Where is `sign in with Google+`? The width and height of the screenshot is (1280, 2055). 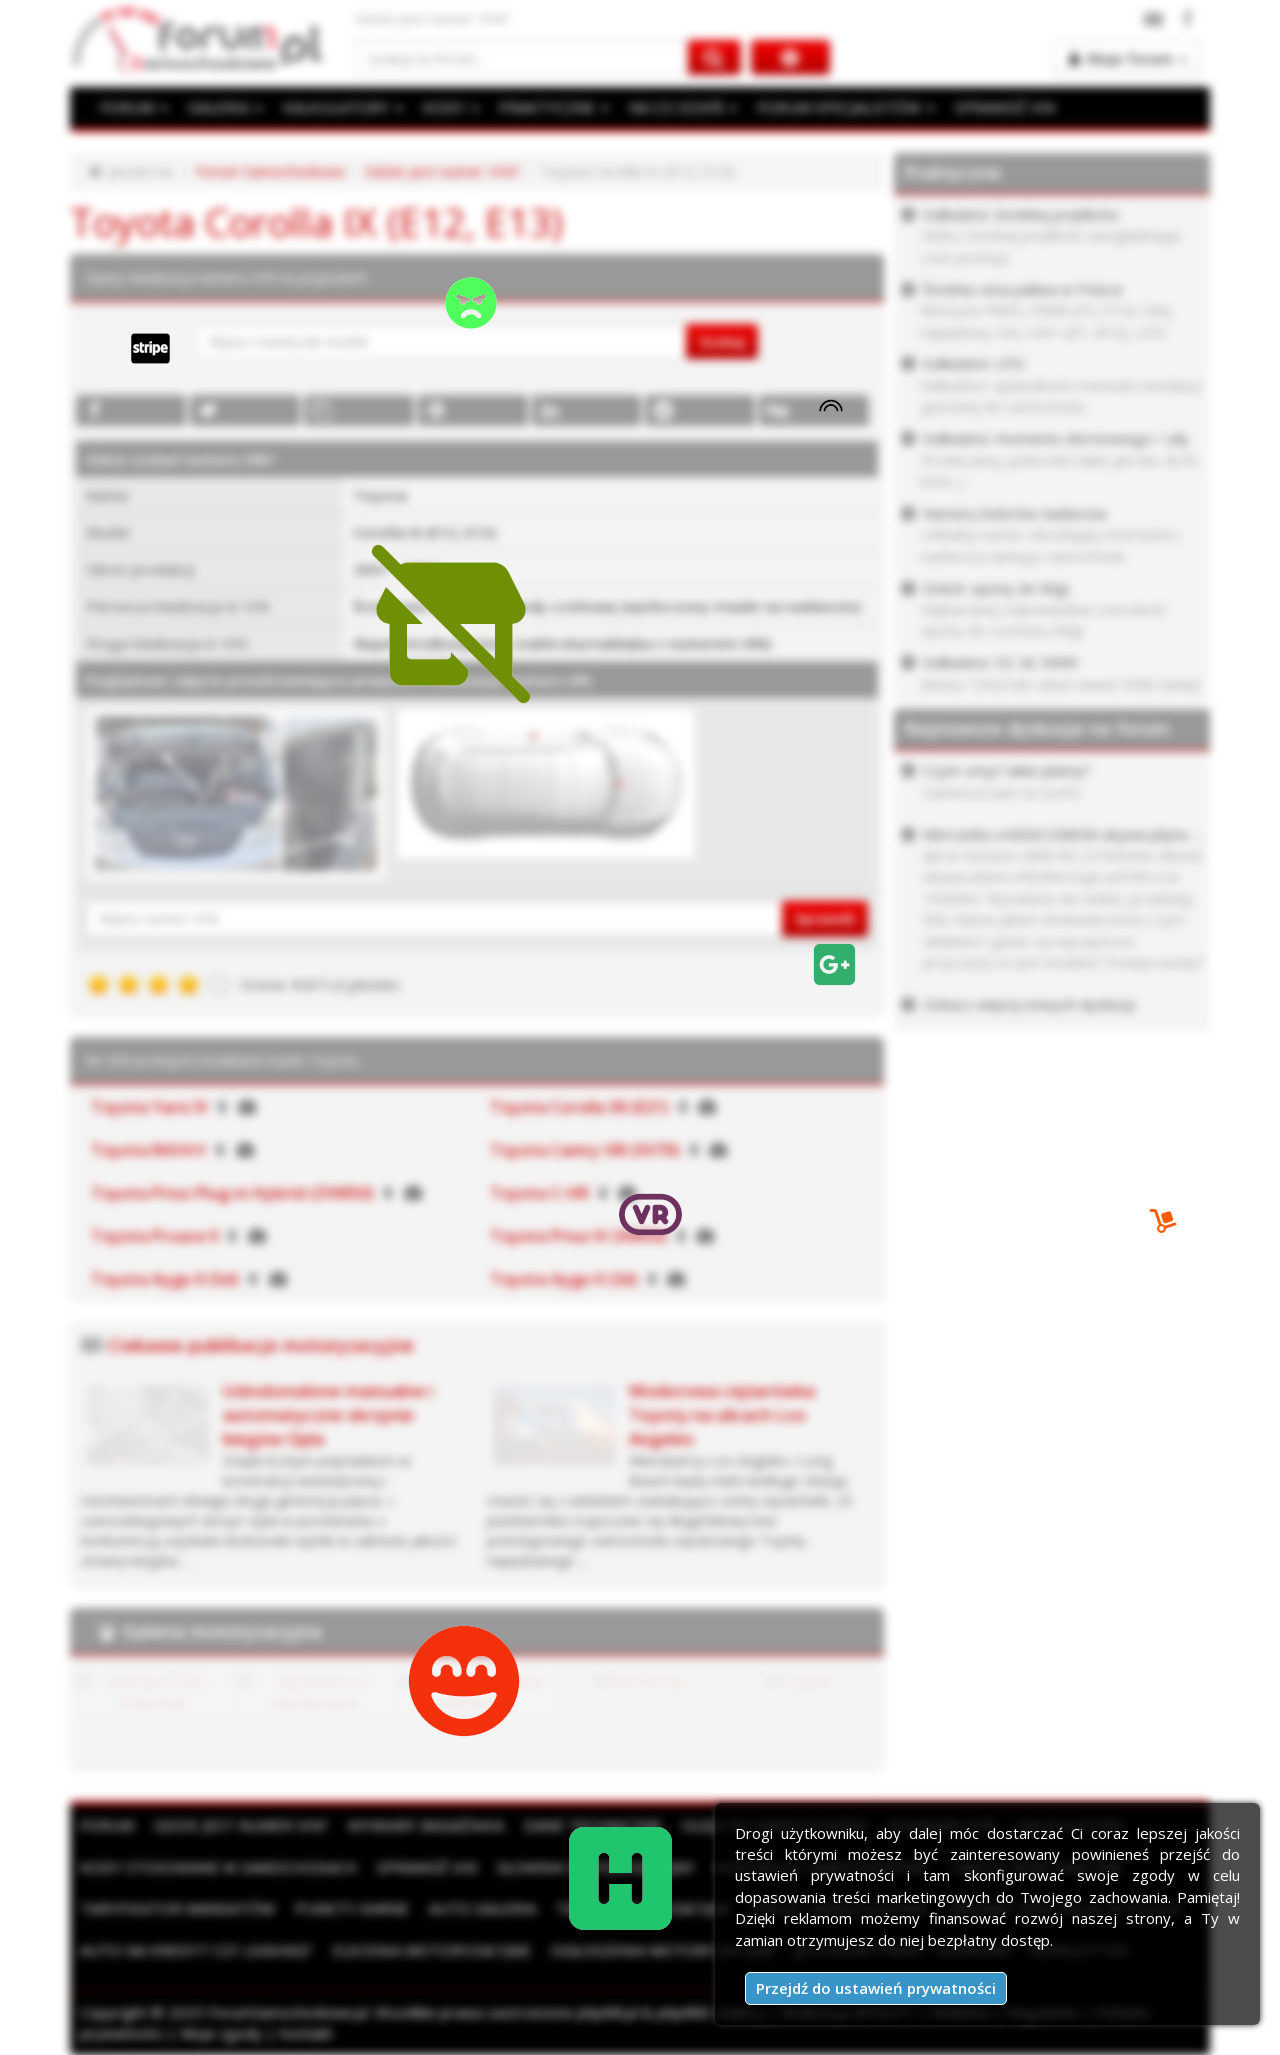
sign in with Google+ is located at coordinates (834, 964).